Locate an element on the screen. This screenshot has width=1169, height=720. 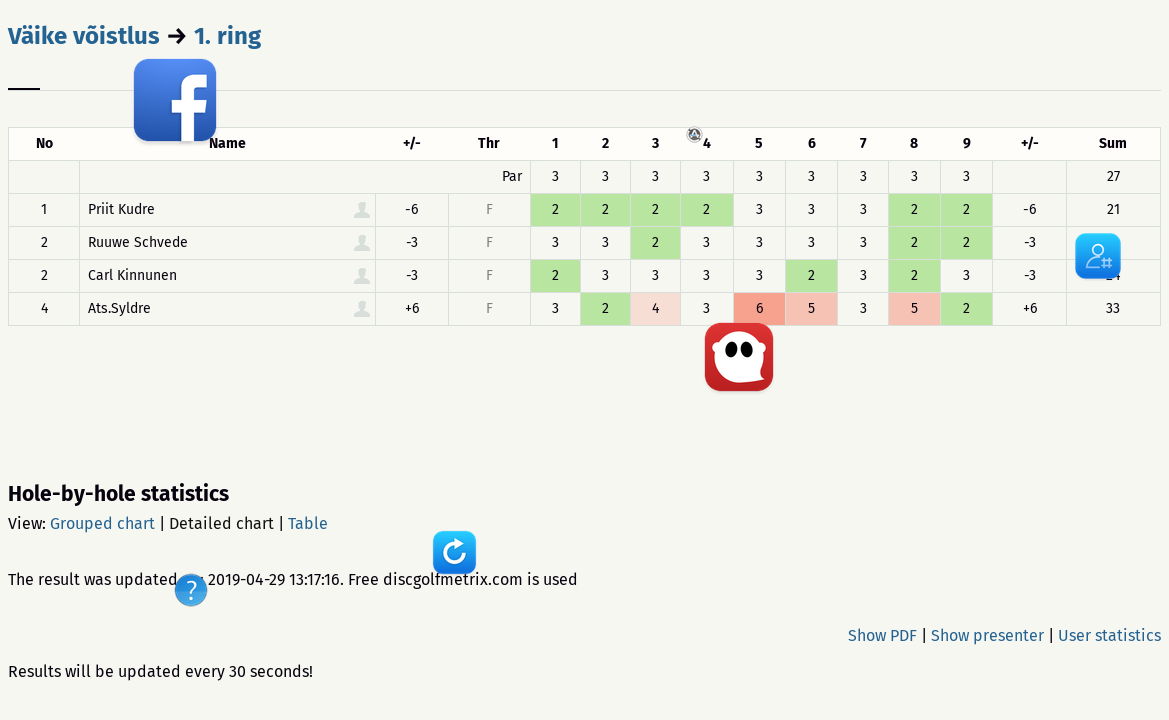
open ghostwriter app is located at coordinates (739, 357).